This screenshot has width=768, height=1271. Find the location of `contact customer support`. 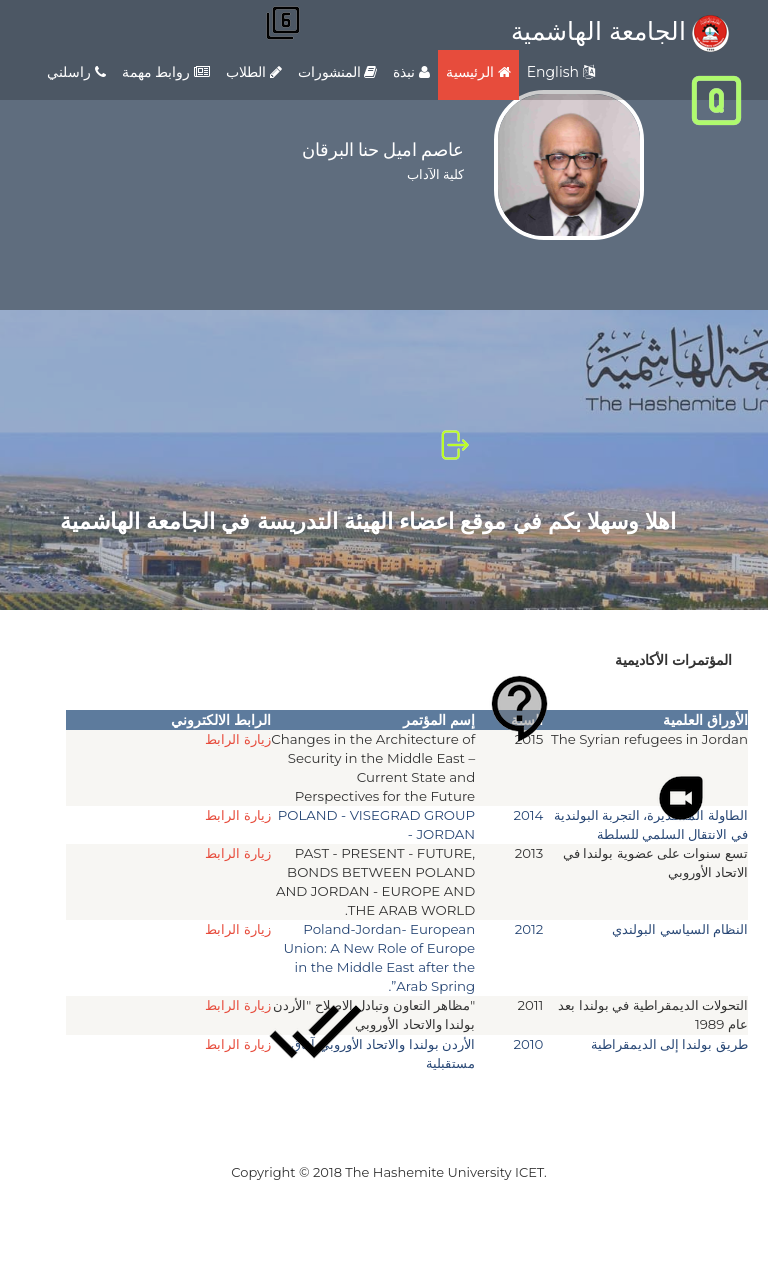

contact customer support is located at coordinates (521, 708).